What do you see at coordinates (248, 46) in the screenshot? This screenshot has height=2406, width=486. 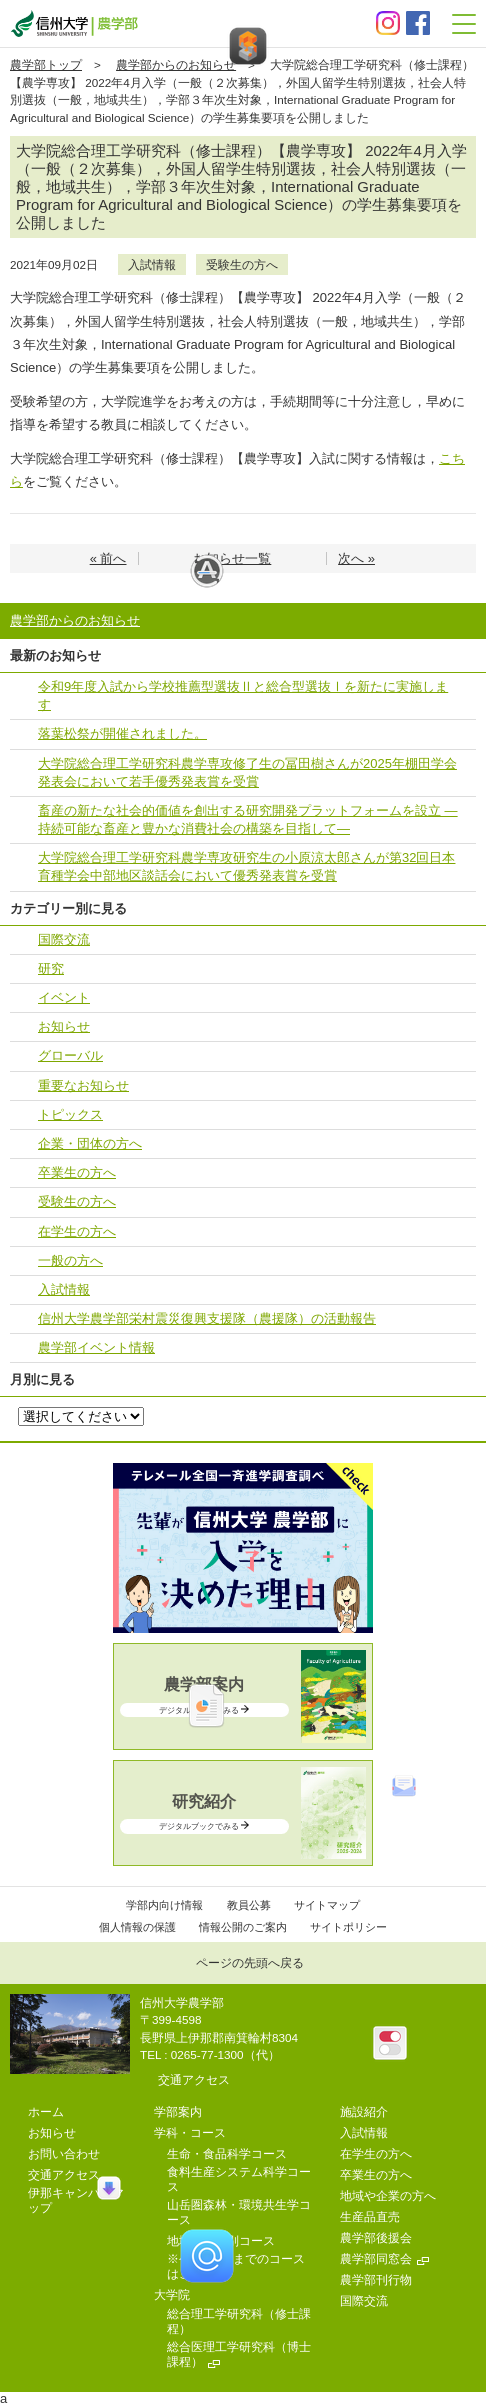 I see `open splash app` at bounding box center [248, 46].